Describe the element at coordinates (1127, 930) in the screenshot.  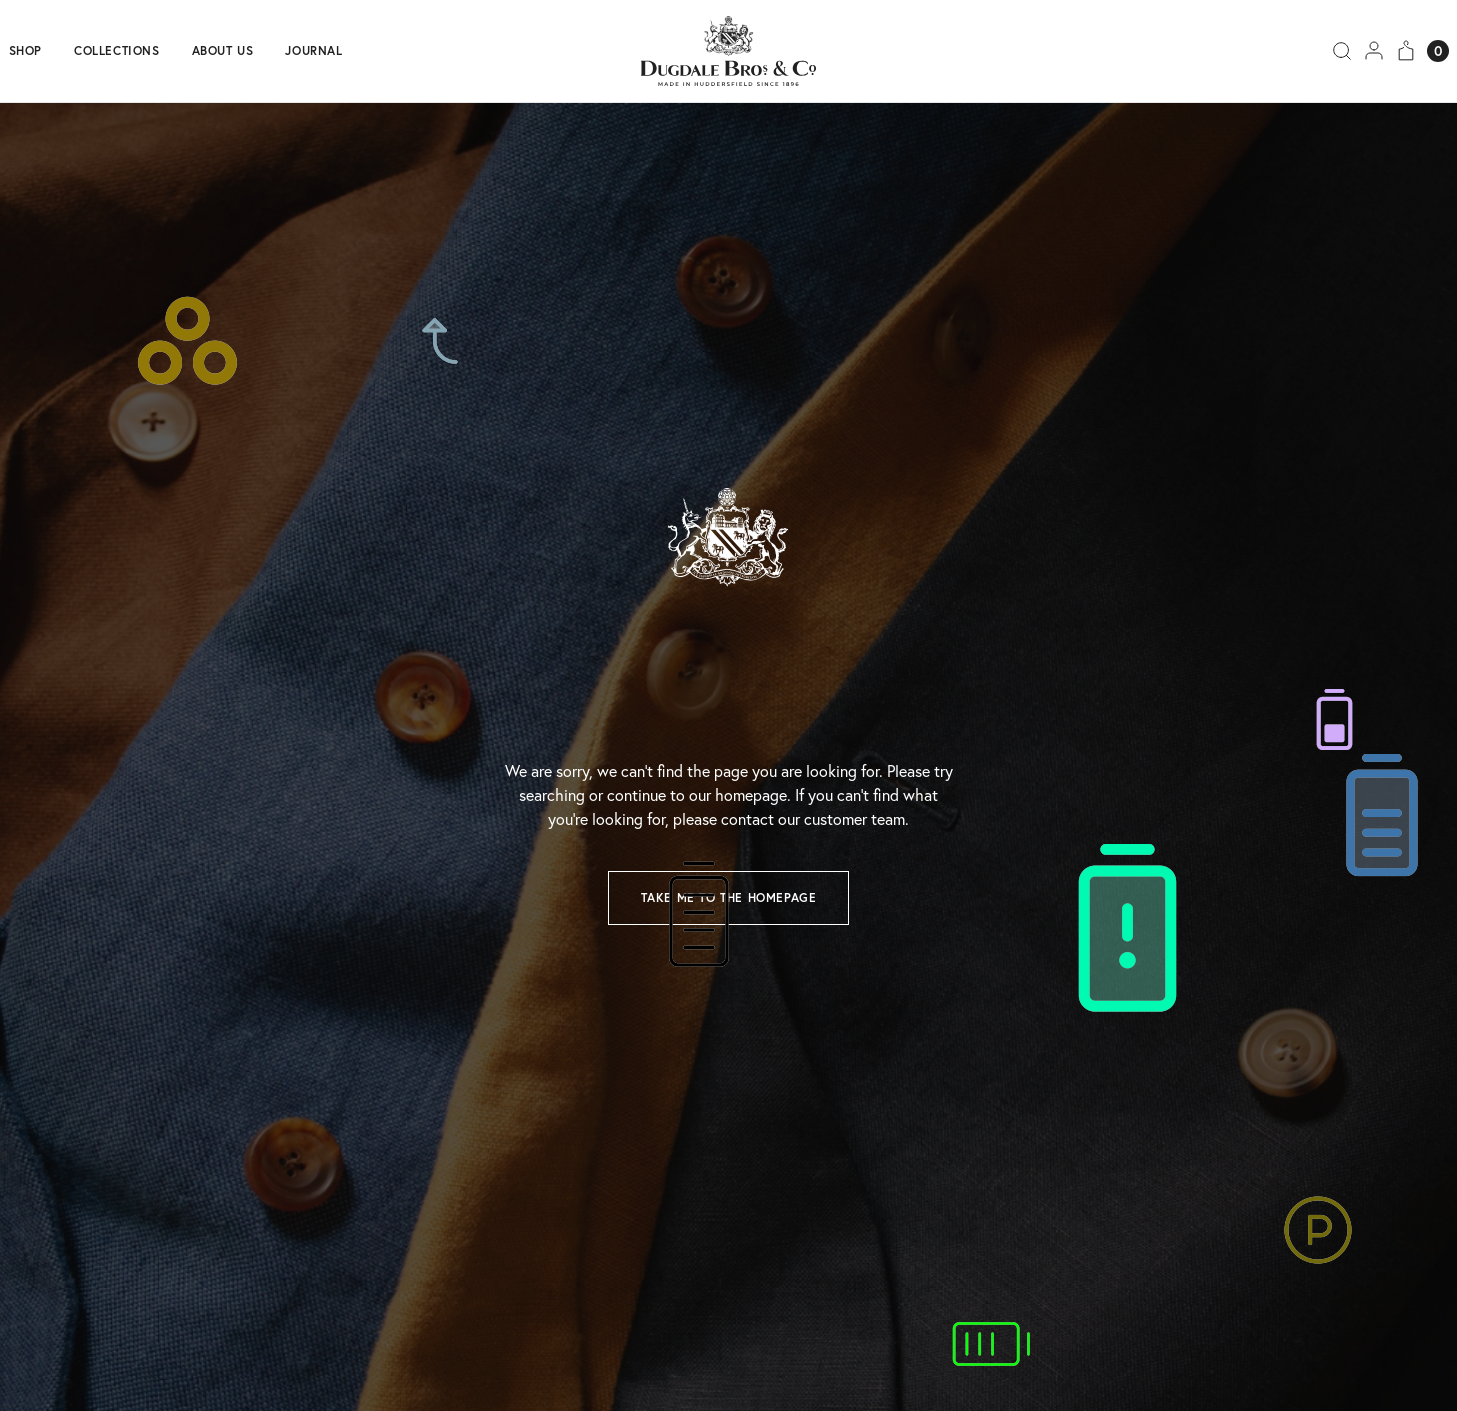
I see `indicates low battery warning` at that location.